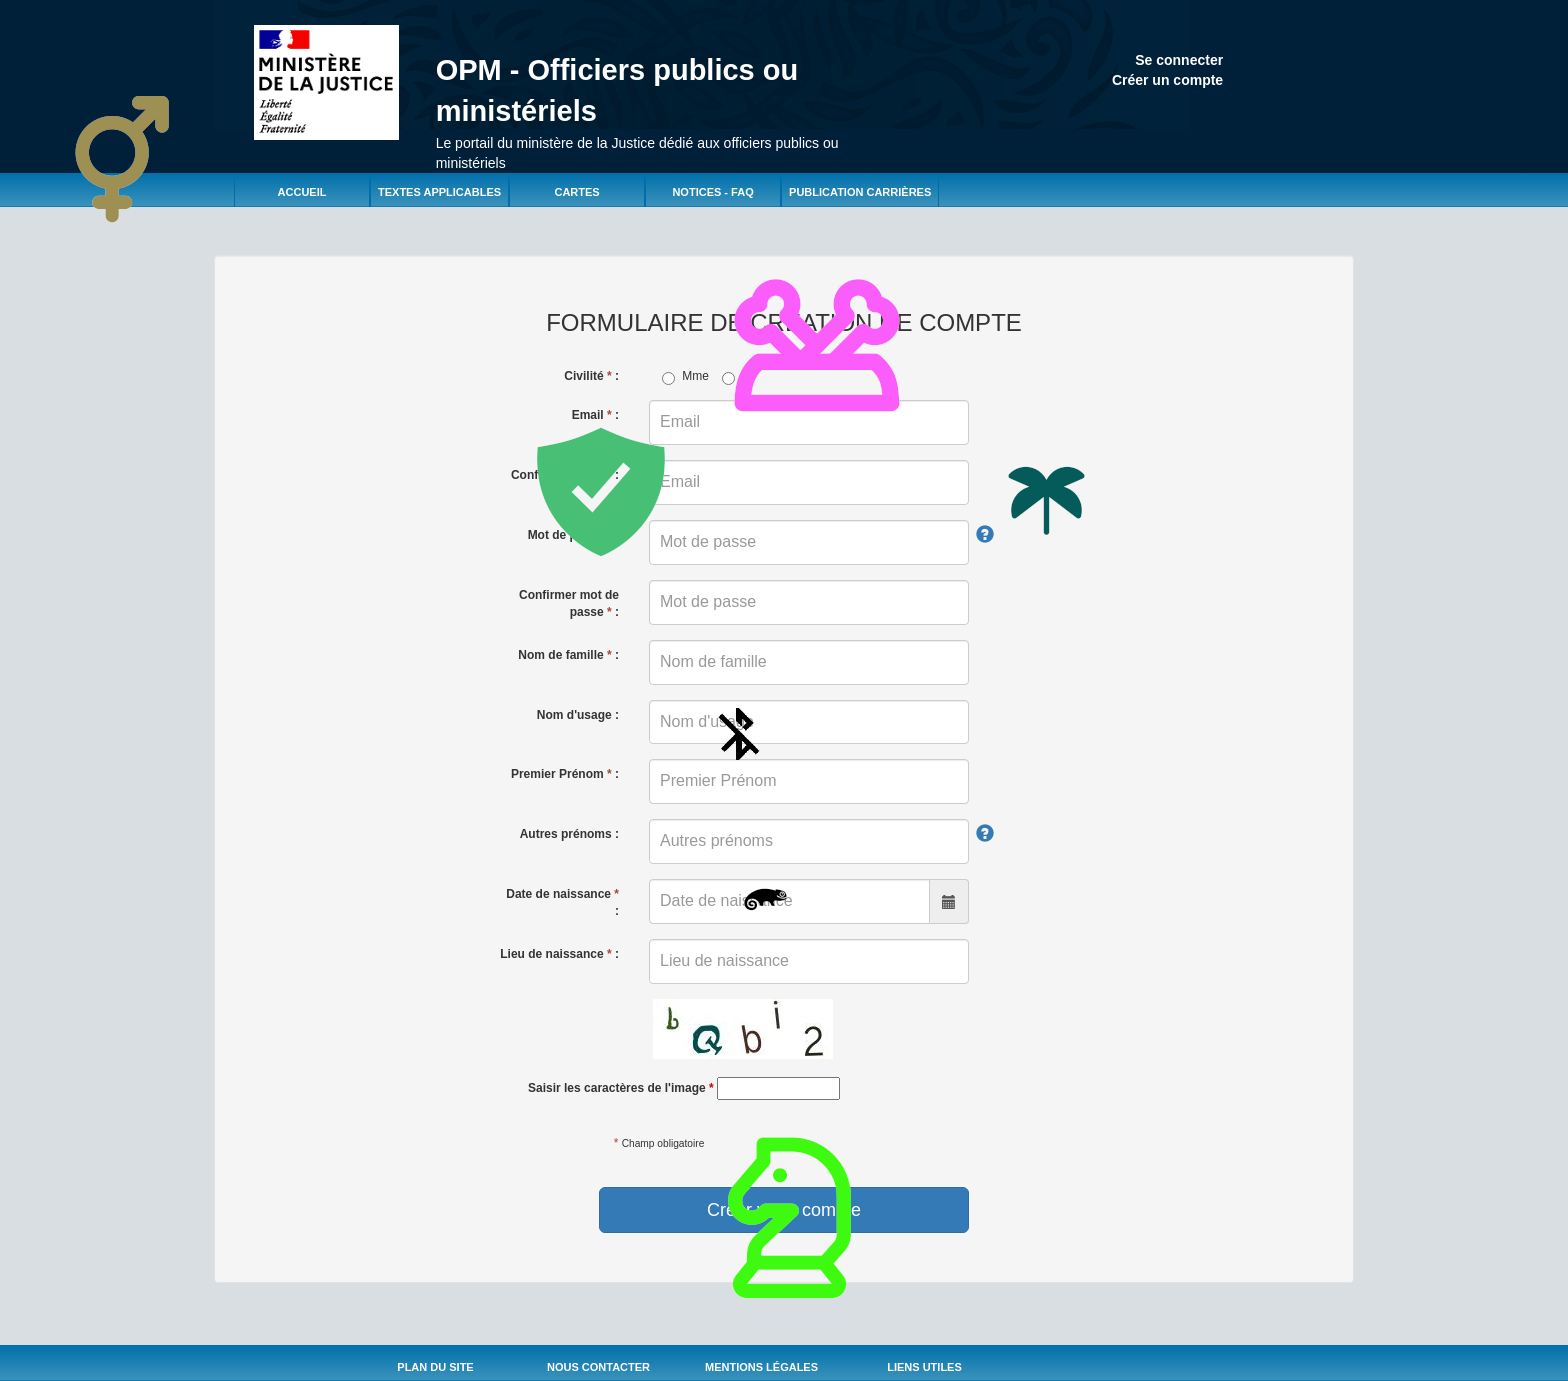 The image size is (1568, 1381). Describe the element at coordinates (817, 337) in the screenshot. I see `access pet feeding schedule` at that location.